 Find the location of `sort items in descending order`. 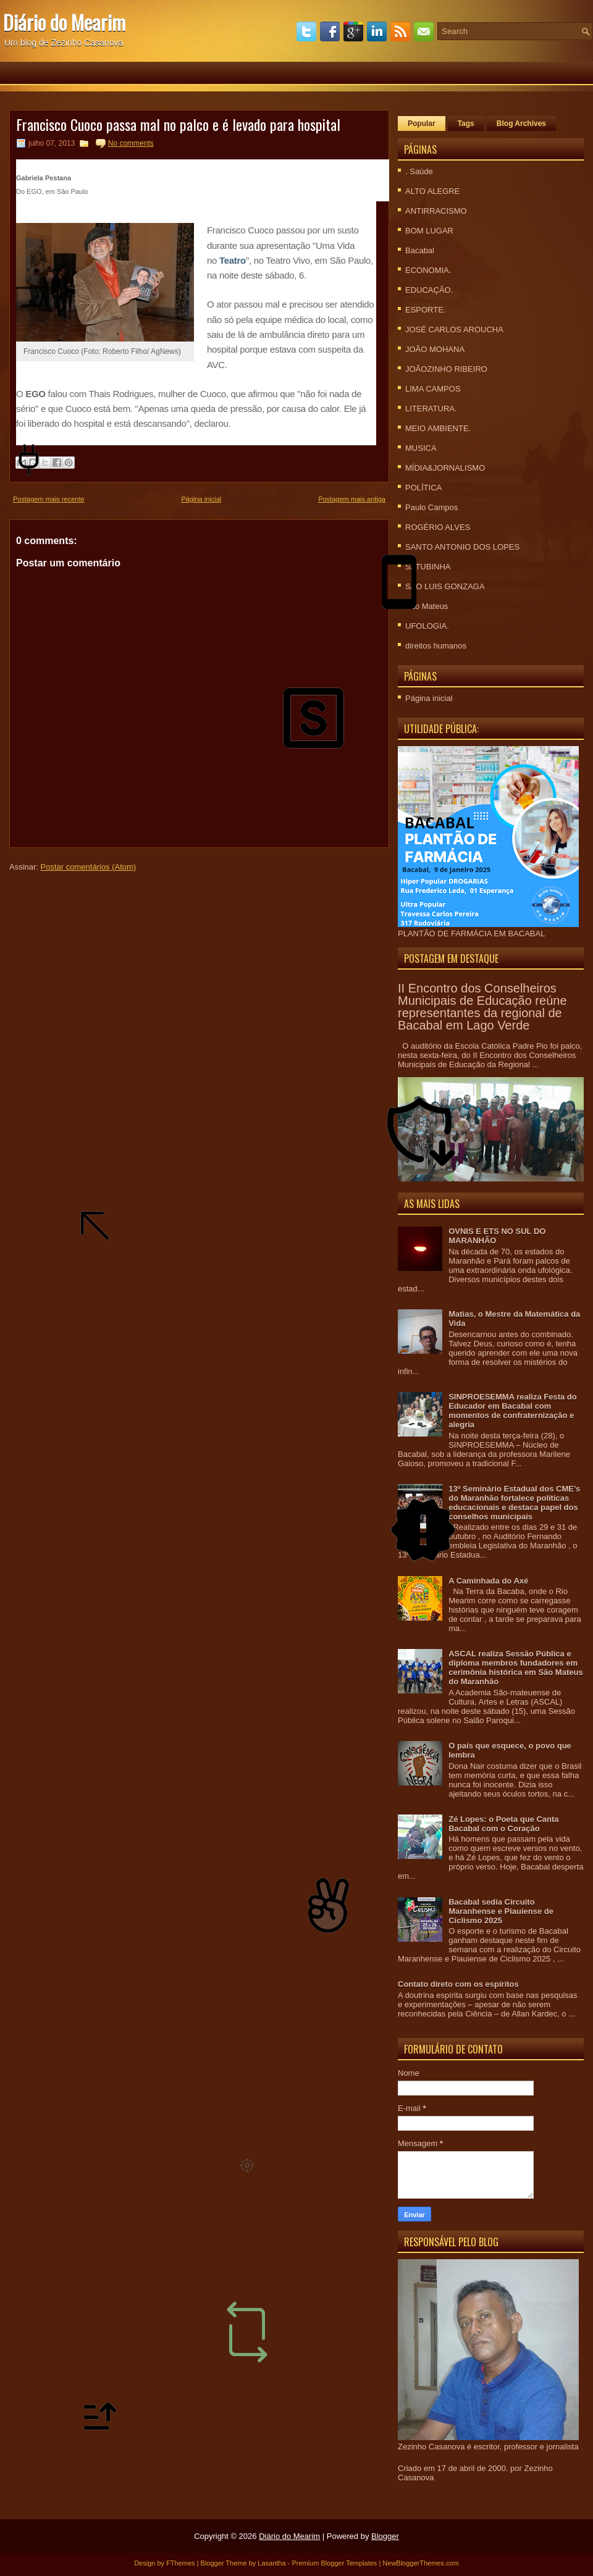

sort items in descending order is located at coordinates (99, 2417).